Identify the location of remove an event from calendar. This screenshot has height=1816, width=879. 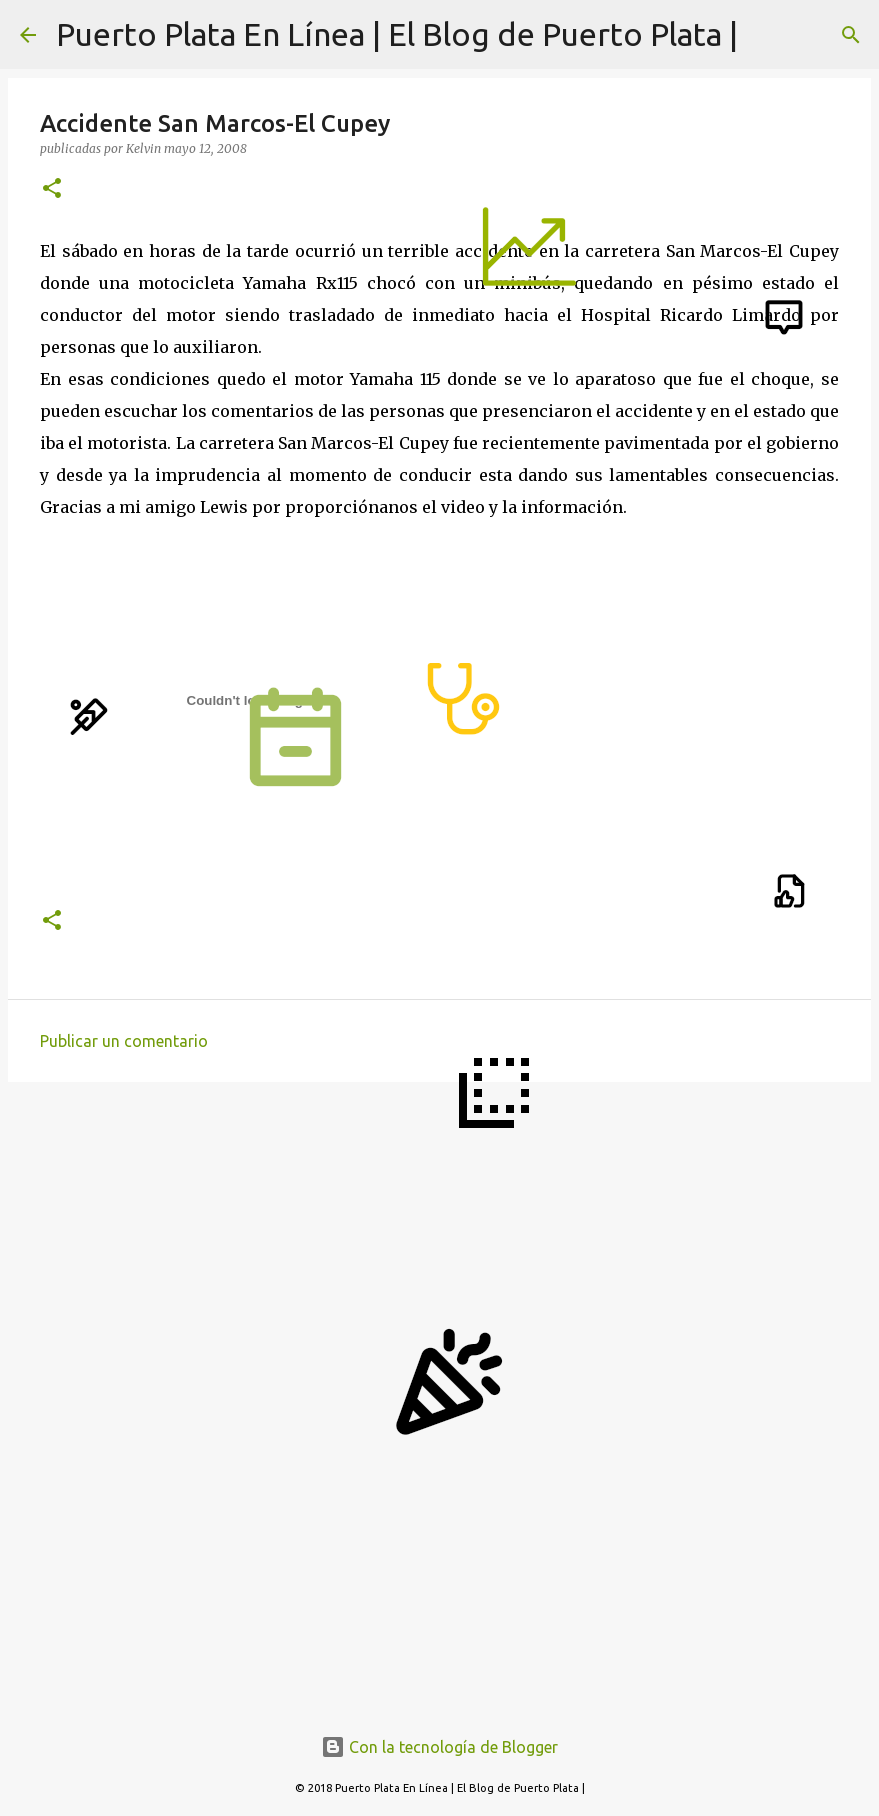
(295, 740).